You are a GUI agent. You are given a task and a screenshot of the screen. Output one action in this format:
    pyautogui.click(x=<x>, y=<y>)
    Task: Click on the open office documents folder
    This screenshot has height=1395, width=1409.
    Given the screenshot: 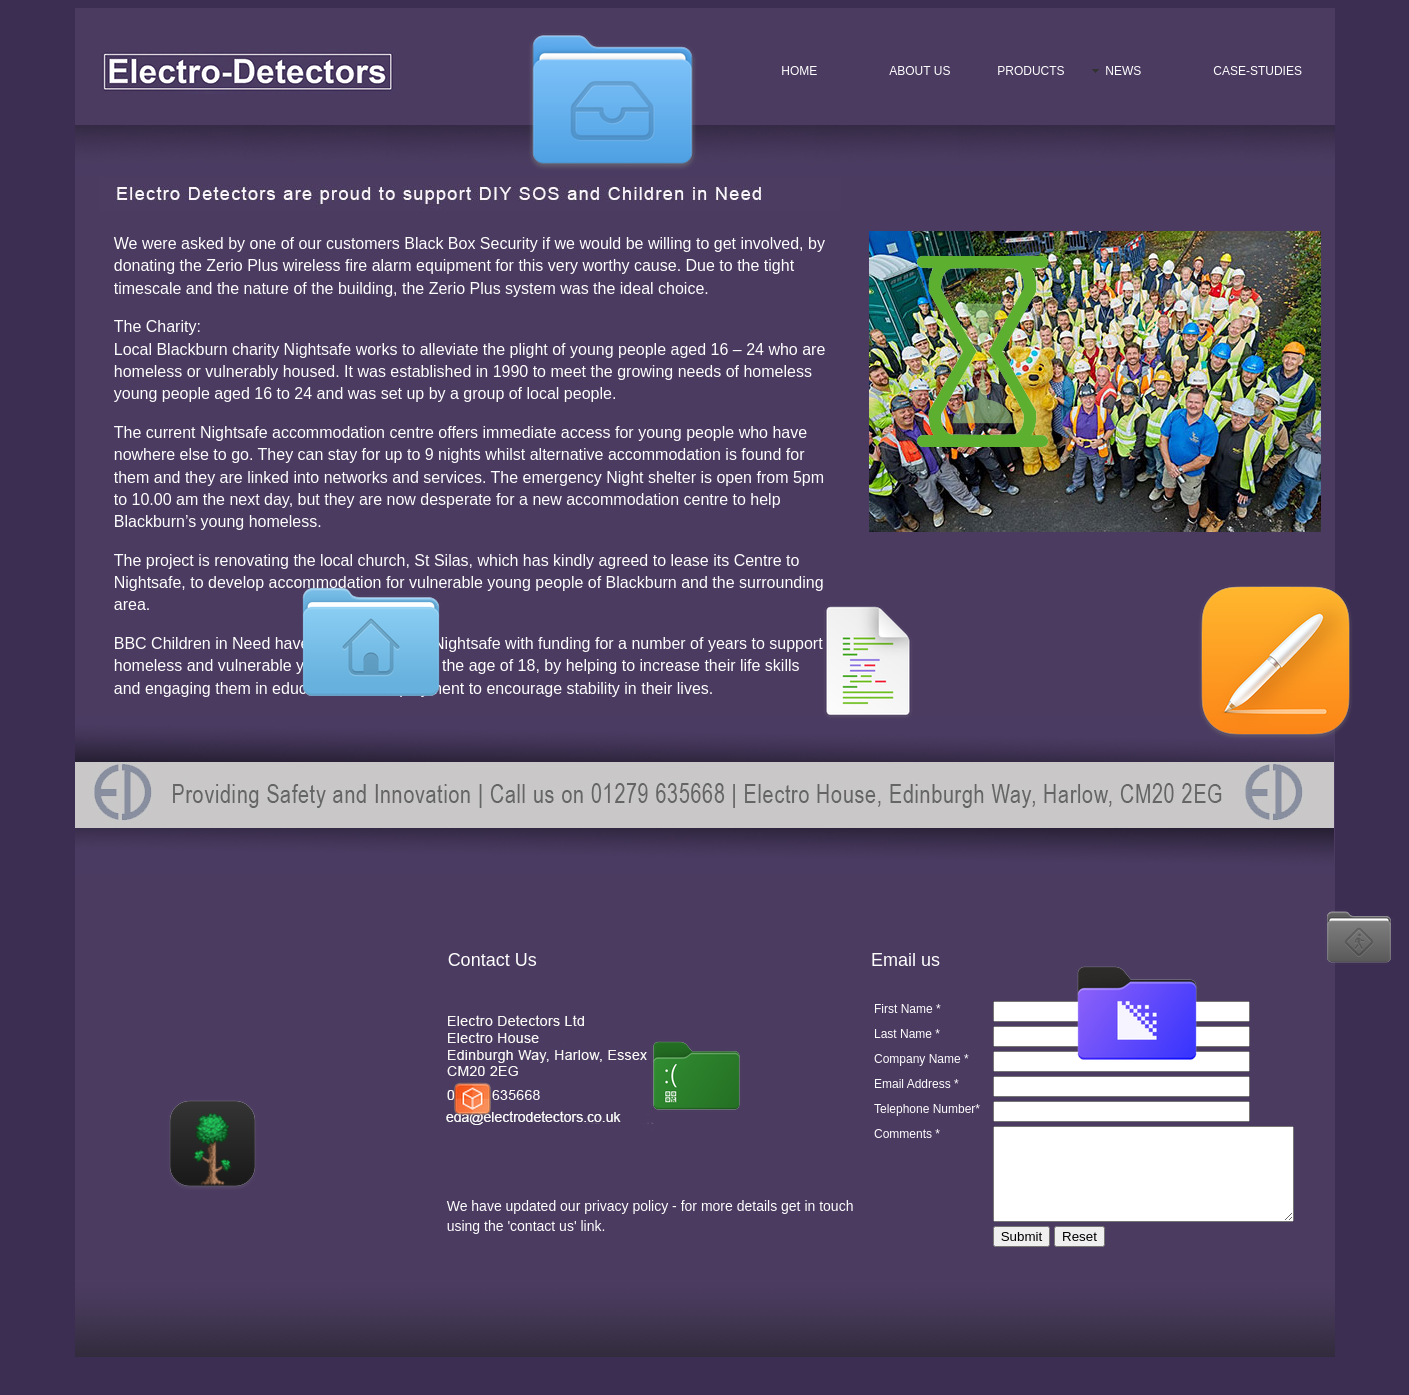 What is the action you would take?
    pyautogui.click(x=612, y=99)
    